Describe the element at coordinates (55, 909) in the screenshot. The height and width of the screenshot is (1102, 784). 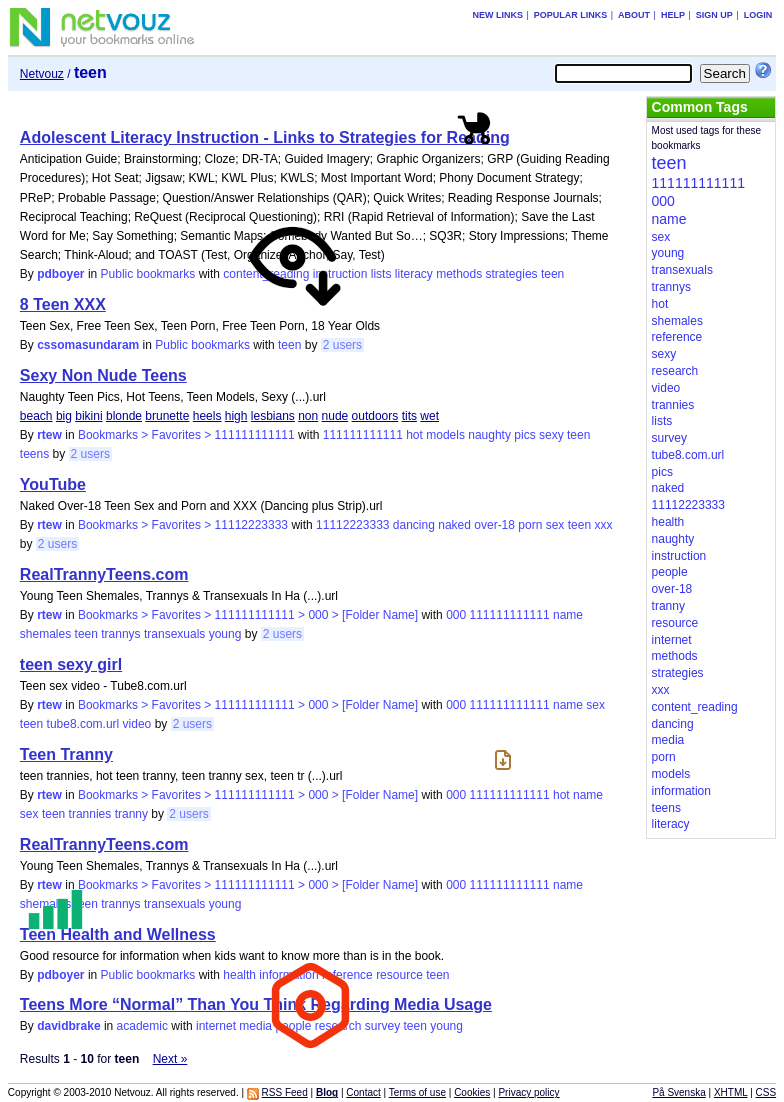
I see `indicates cellular network signal strength` at that location.